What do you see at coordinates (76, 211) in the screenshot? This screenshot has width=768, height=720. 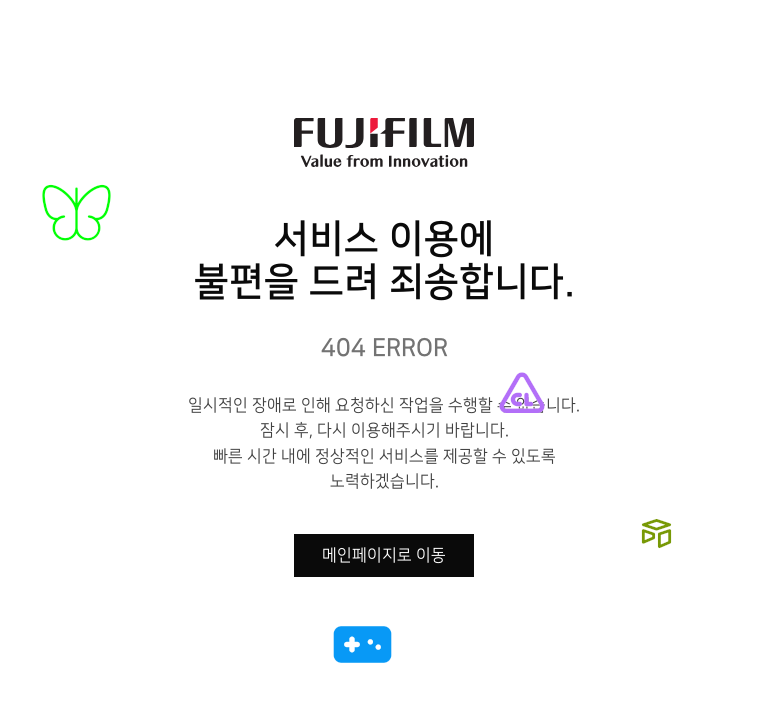 I see `indicates a nature or wildlife category` at bounding box center [76, 211].